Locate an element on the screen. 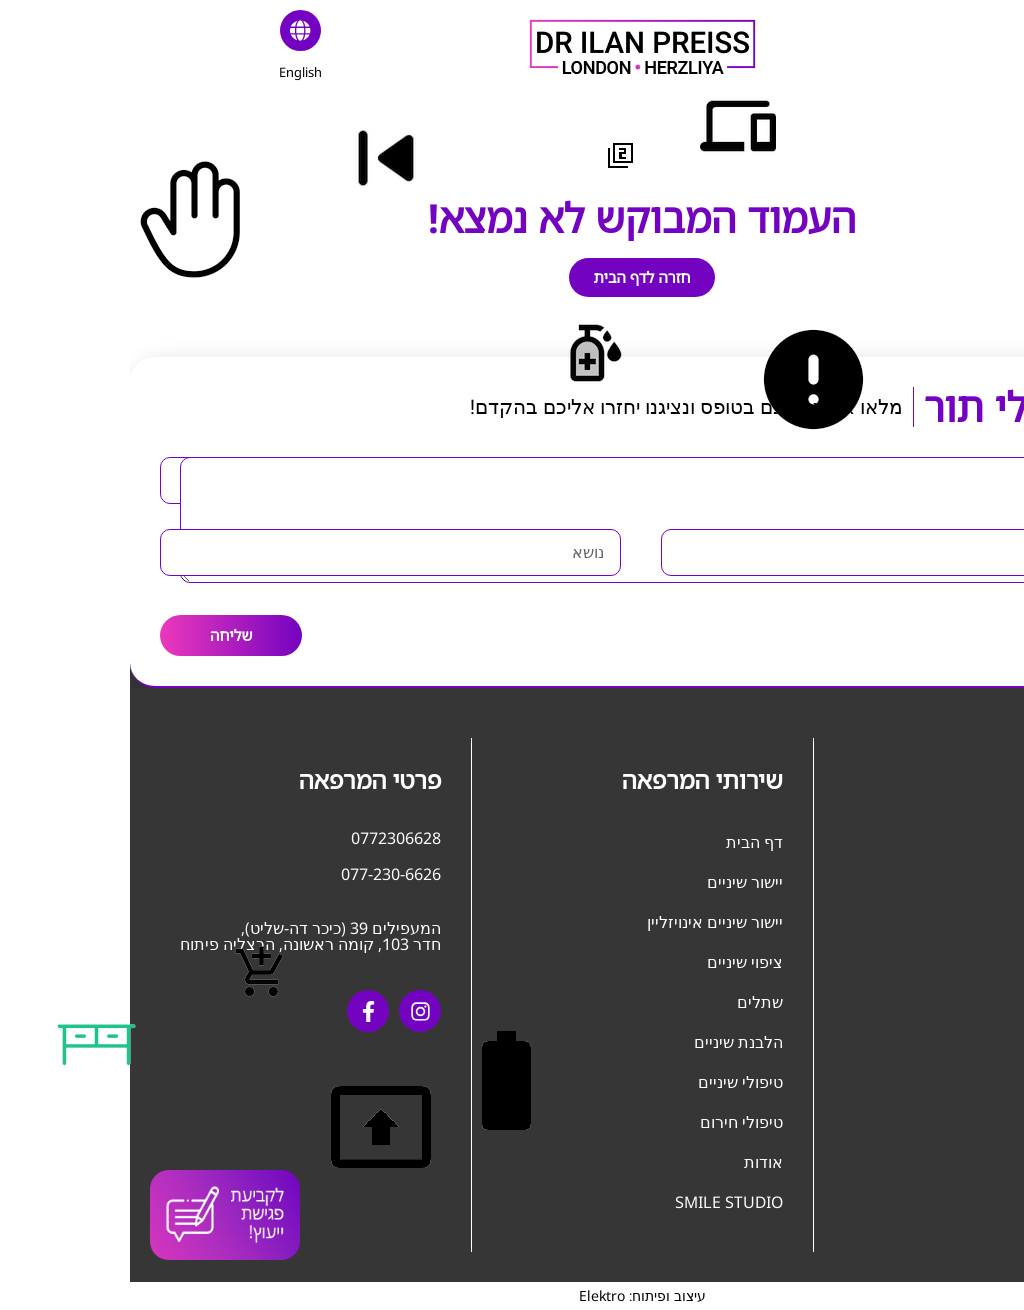 The height and width of the screenshot is (1310, 1024). access desk or workspace settings is located at coordinates (96, 1043).